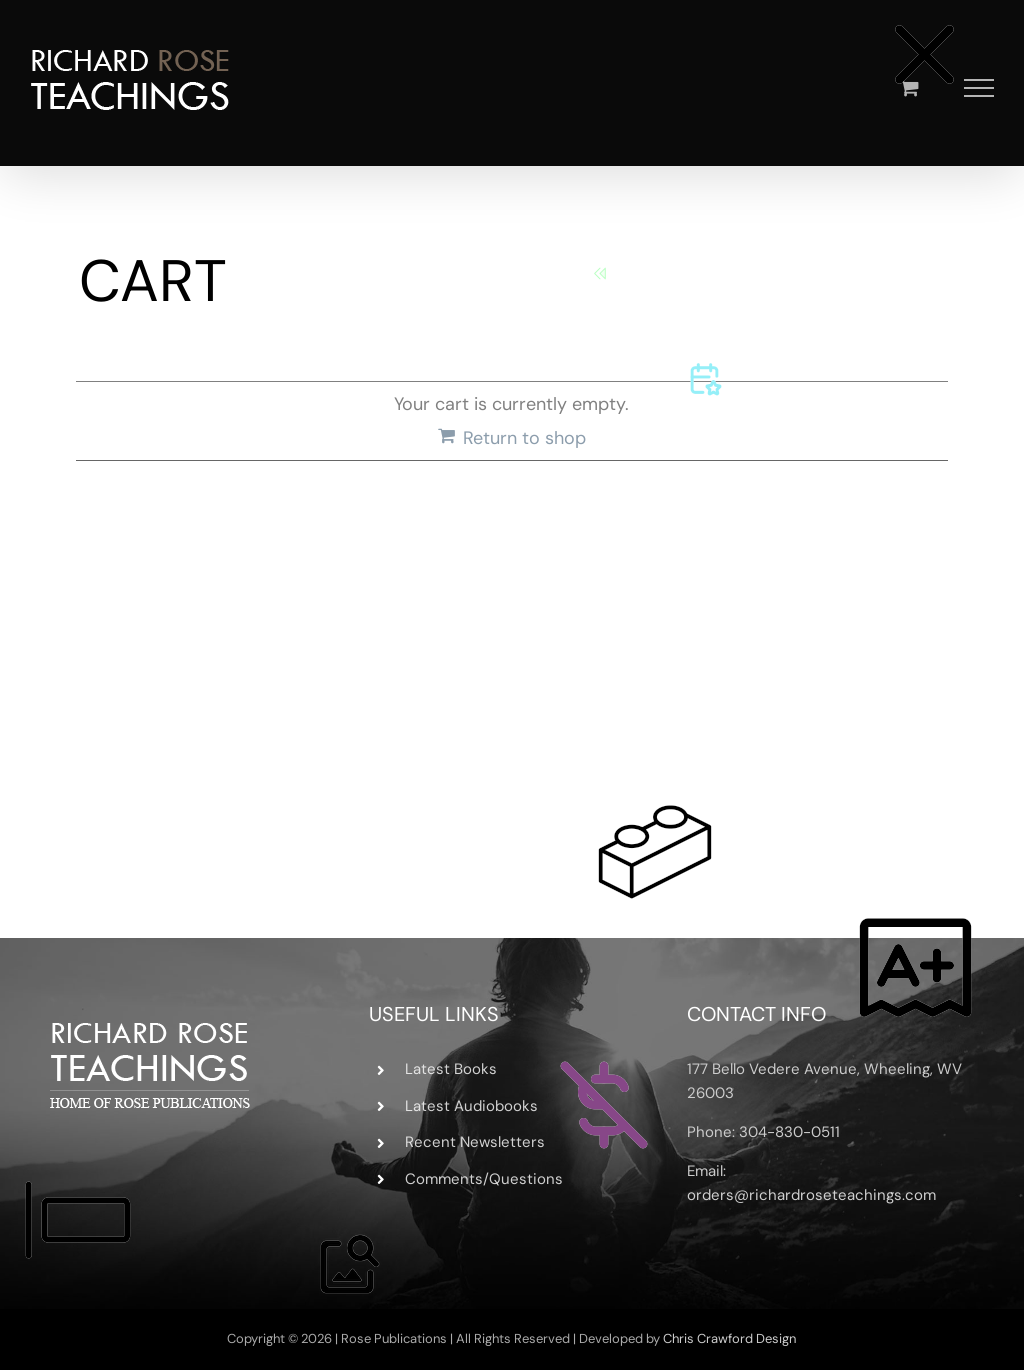 Image resolution: width=1024 pixels, height=1370 pixels. Describe the element at coordinates (915, 965) in the screenshot. I see `view exam or test results` at that location.